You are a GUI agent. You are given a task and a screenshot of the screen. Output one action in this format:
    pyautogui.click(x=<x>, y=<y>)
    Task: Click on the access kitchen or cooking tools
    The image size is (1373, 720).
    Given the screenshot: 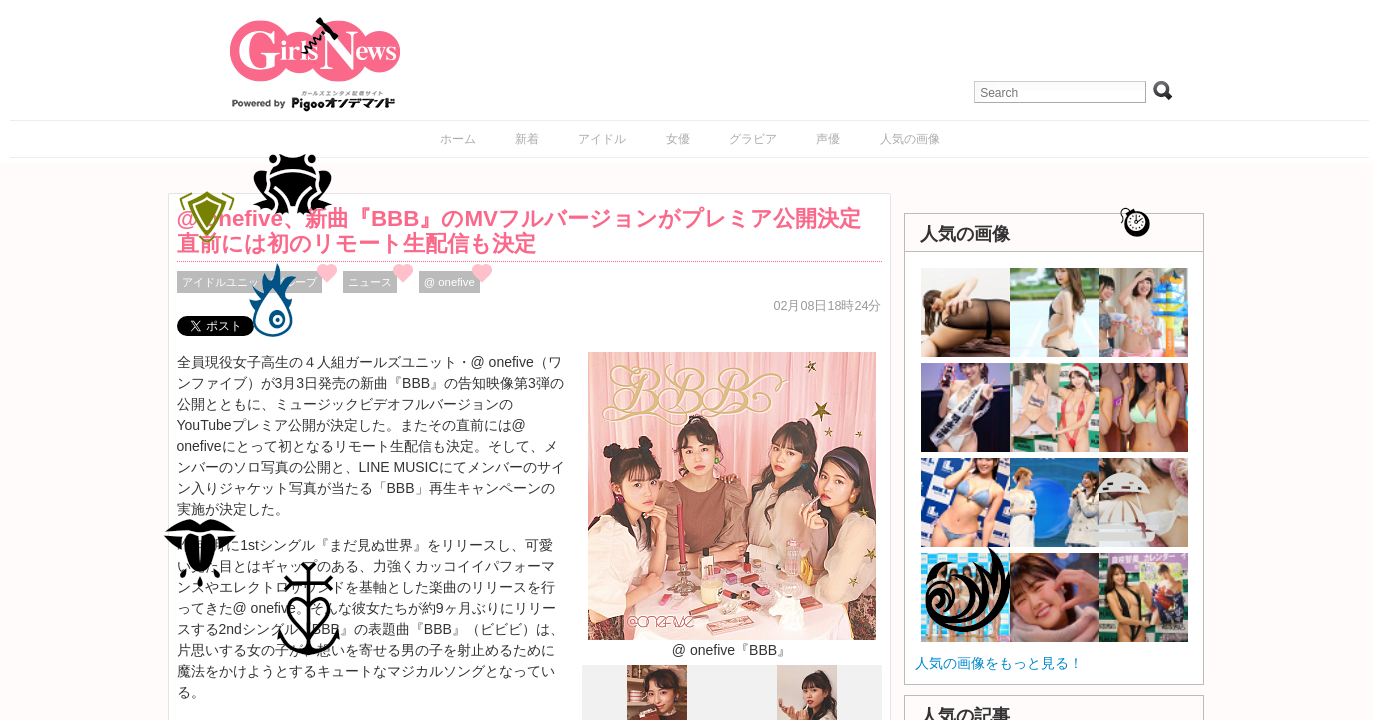 What is the action you would take?
    pyautogui.click(x=1123, y=507)
    